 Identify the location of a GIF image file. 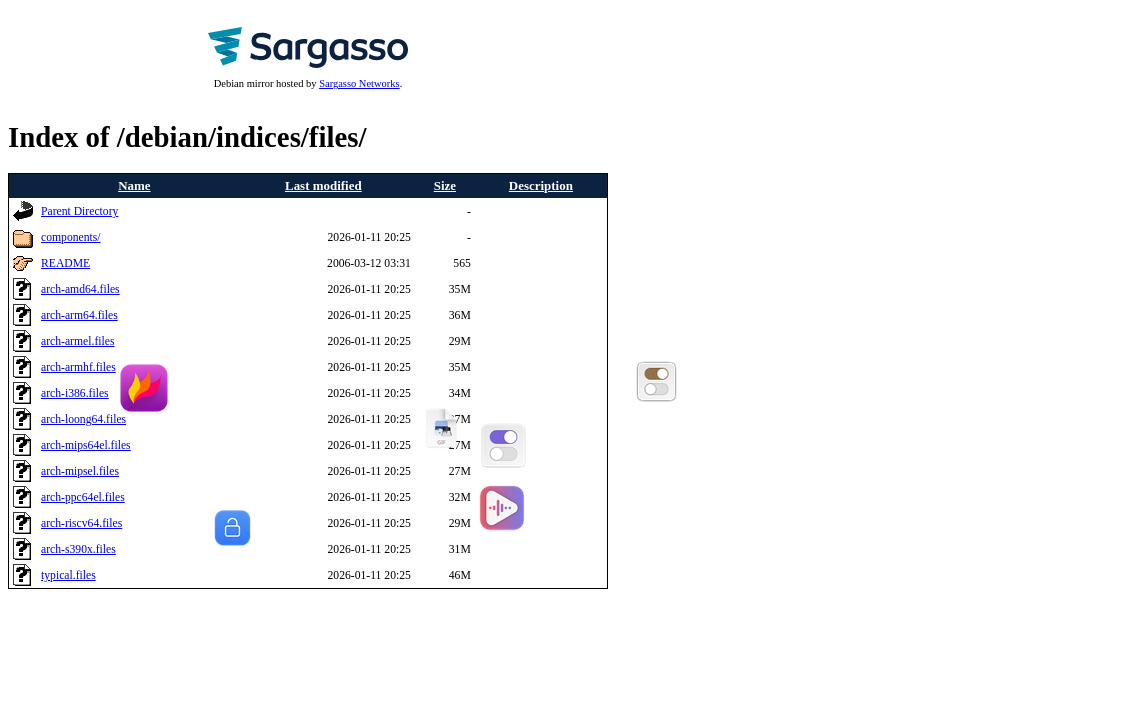
(441, 428).